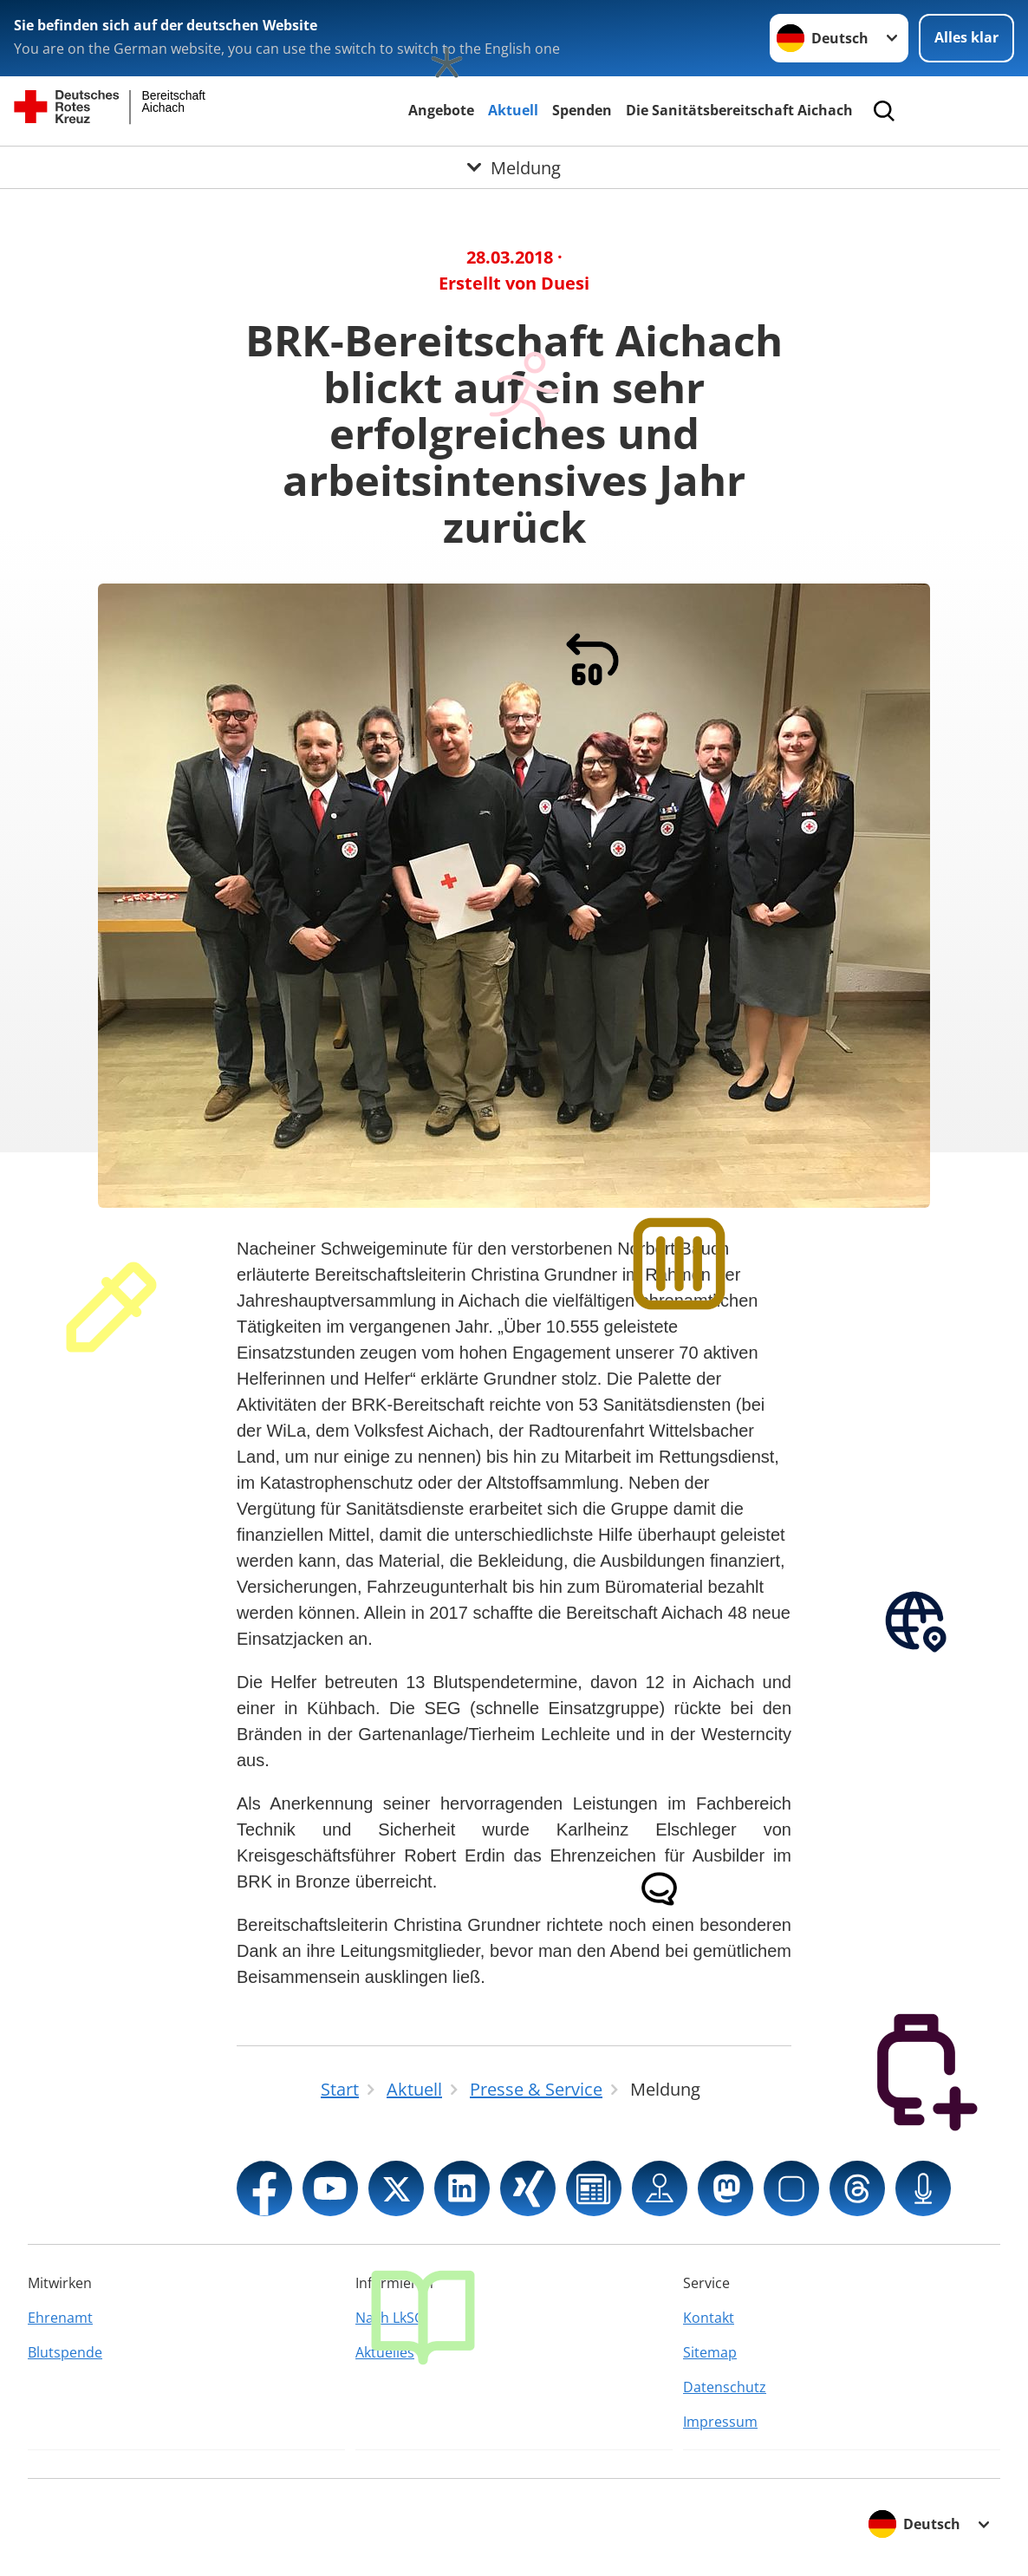 Image resolution: width=1028 pixels, height=2576 pixels. Describe the element at coordinates (914, 1621) in the screenshot. I see `view location on world map` at that location.